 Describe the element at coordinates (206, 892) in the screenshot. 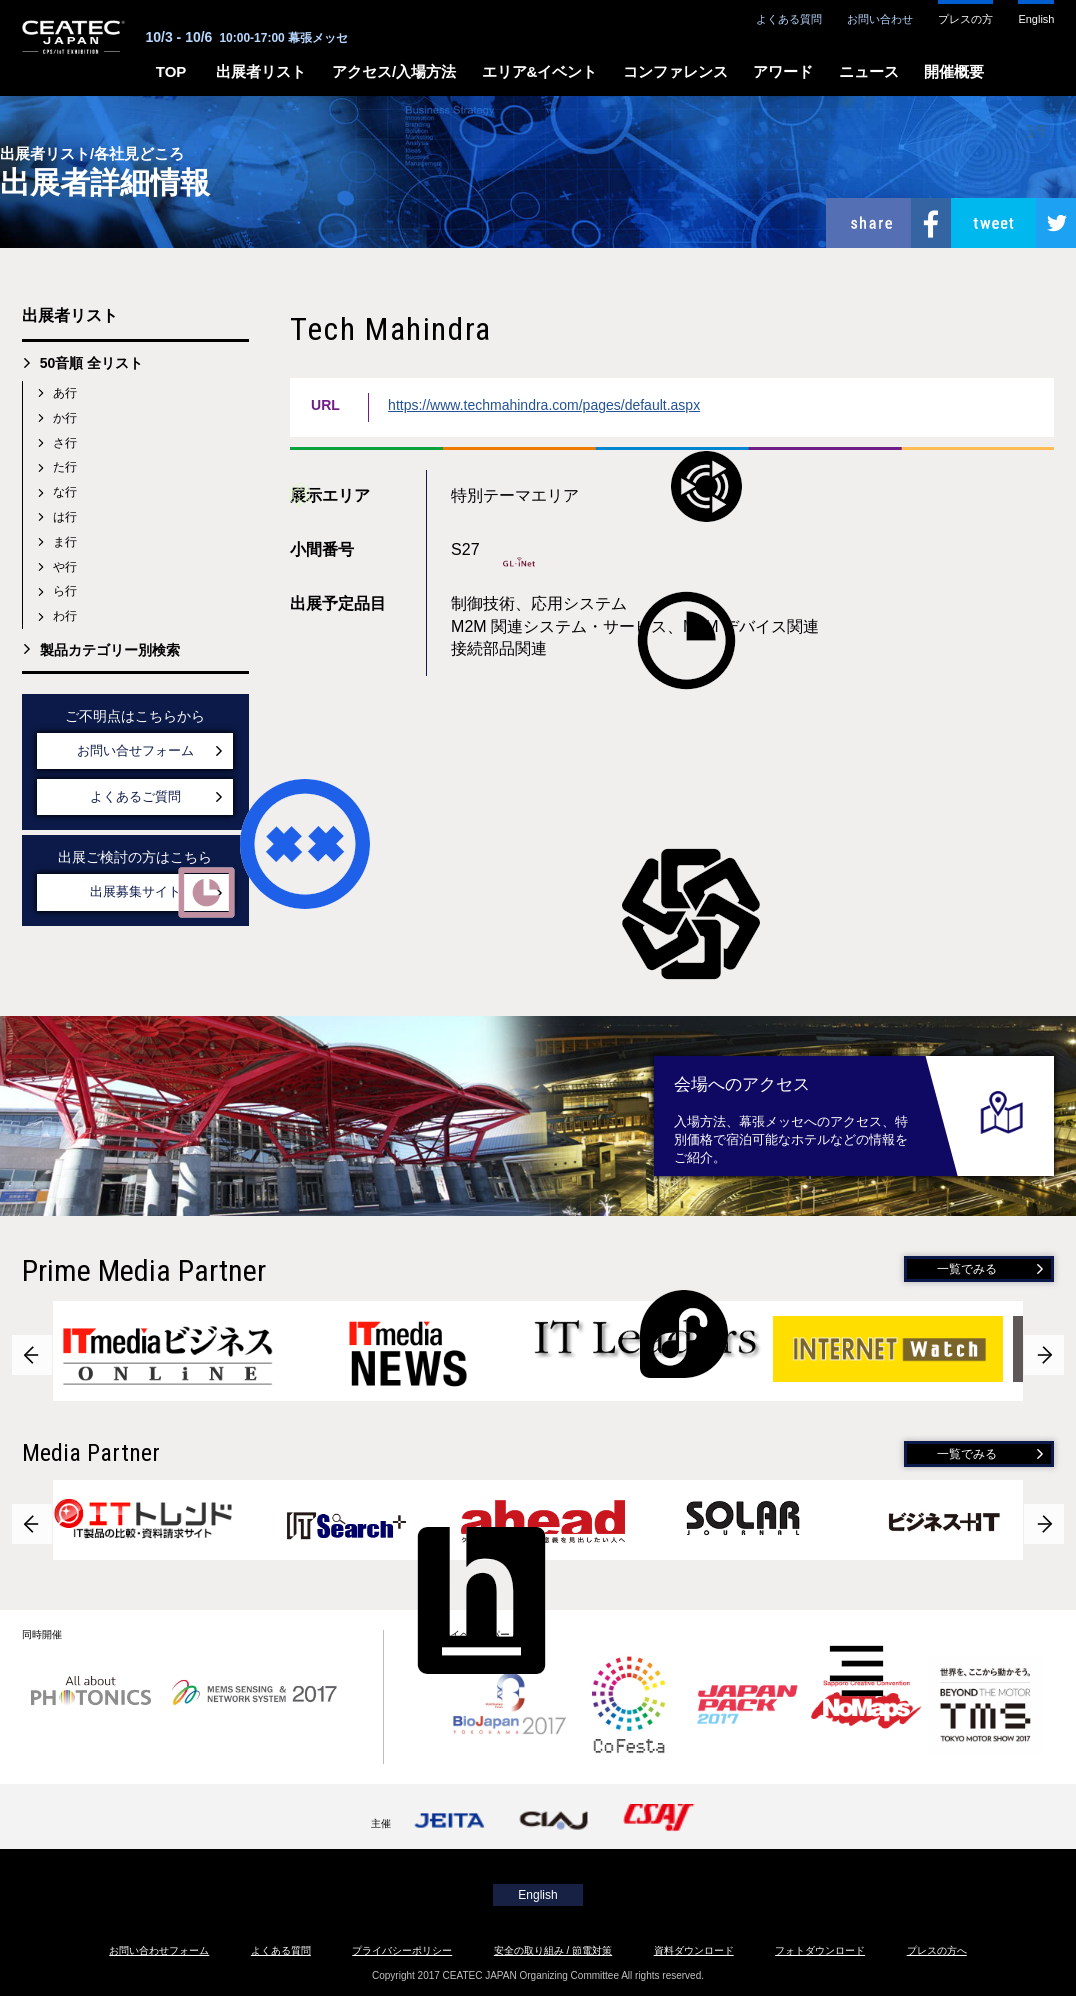

I see `view business analytics dashboard` at that location.